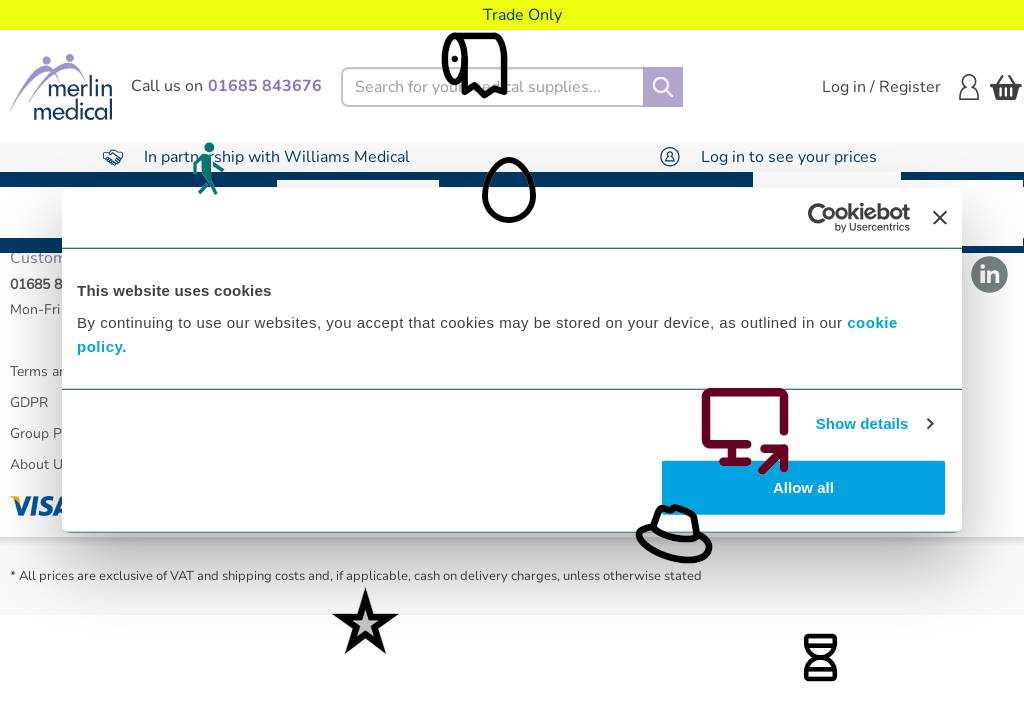 Image resolution: width=1024 pixels, height=720 pixels. What do you see at coordinates (509, 190) in the screenshot?
I see `indicates breakfast or food-related content` at bounding box center [509, 190].